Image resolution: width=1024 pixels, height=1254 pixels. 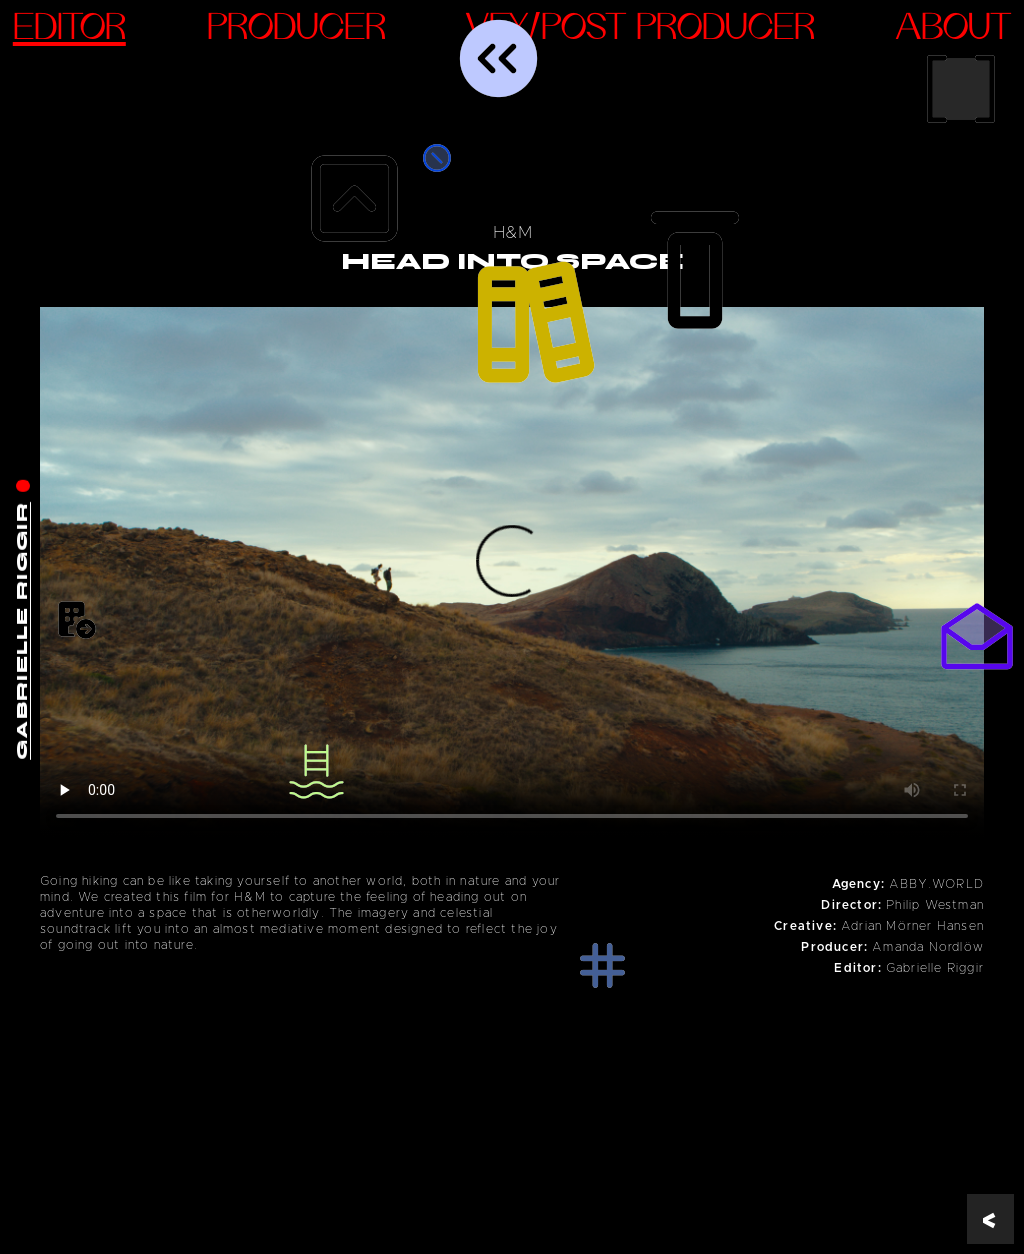 What do you see at coordinates (76, 619) in the screenshot?
I see `navigate to building or office location` at bounding box center [76, 619].